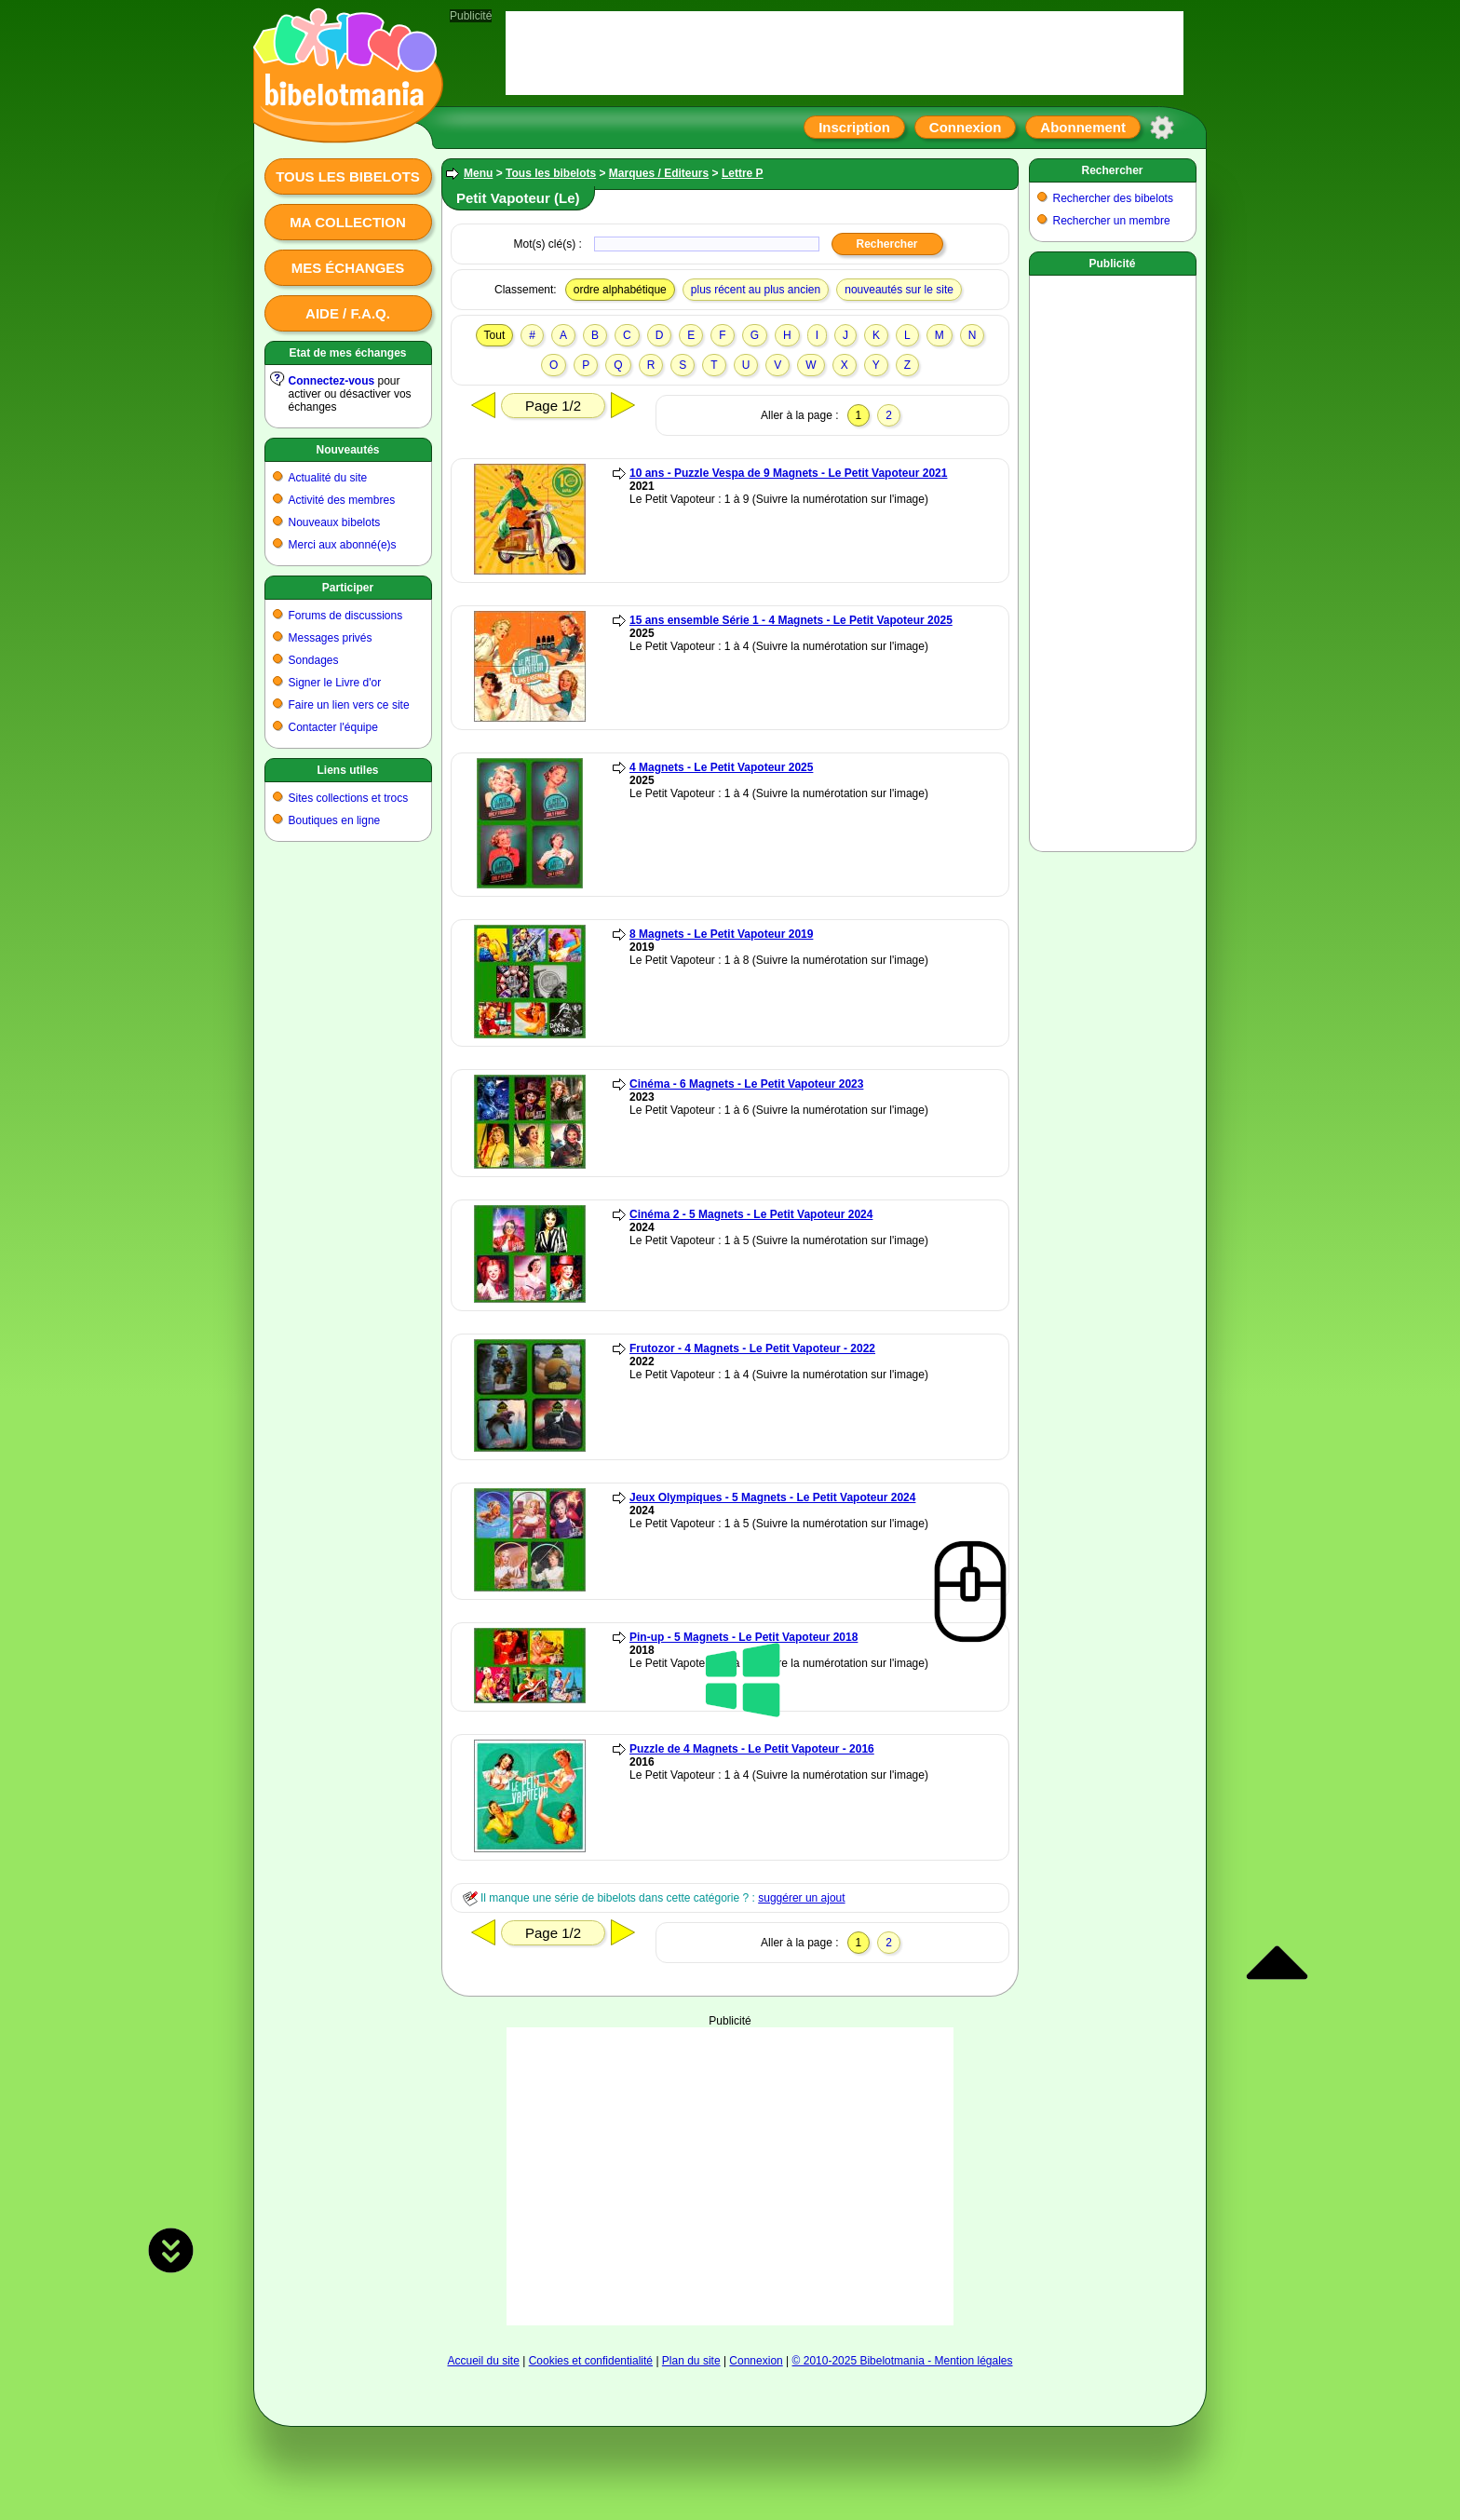  What do you see at coordinates (1277, 1979) in the screenshot?
I see `navigate up or go to previous item` at bounding box center [1277, 1979].